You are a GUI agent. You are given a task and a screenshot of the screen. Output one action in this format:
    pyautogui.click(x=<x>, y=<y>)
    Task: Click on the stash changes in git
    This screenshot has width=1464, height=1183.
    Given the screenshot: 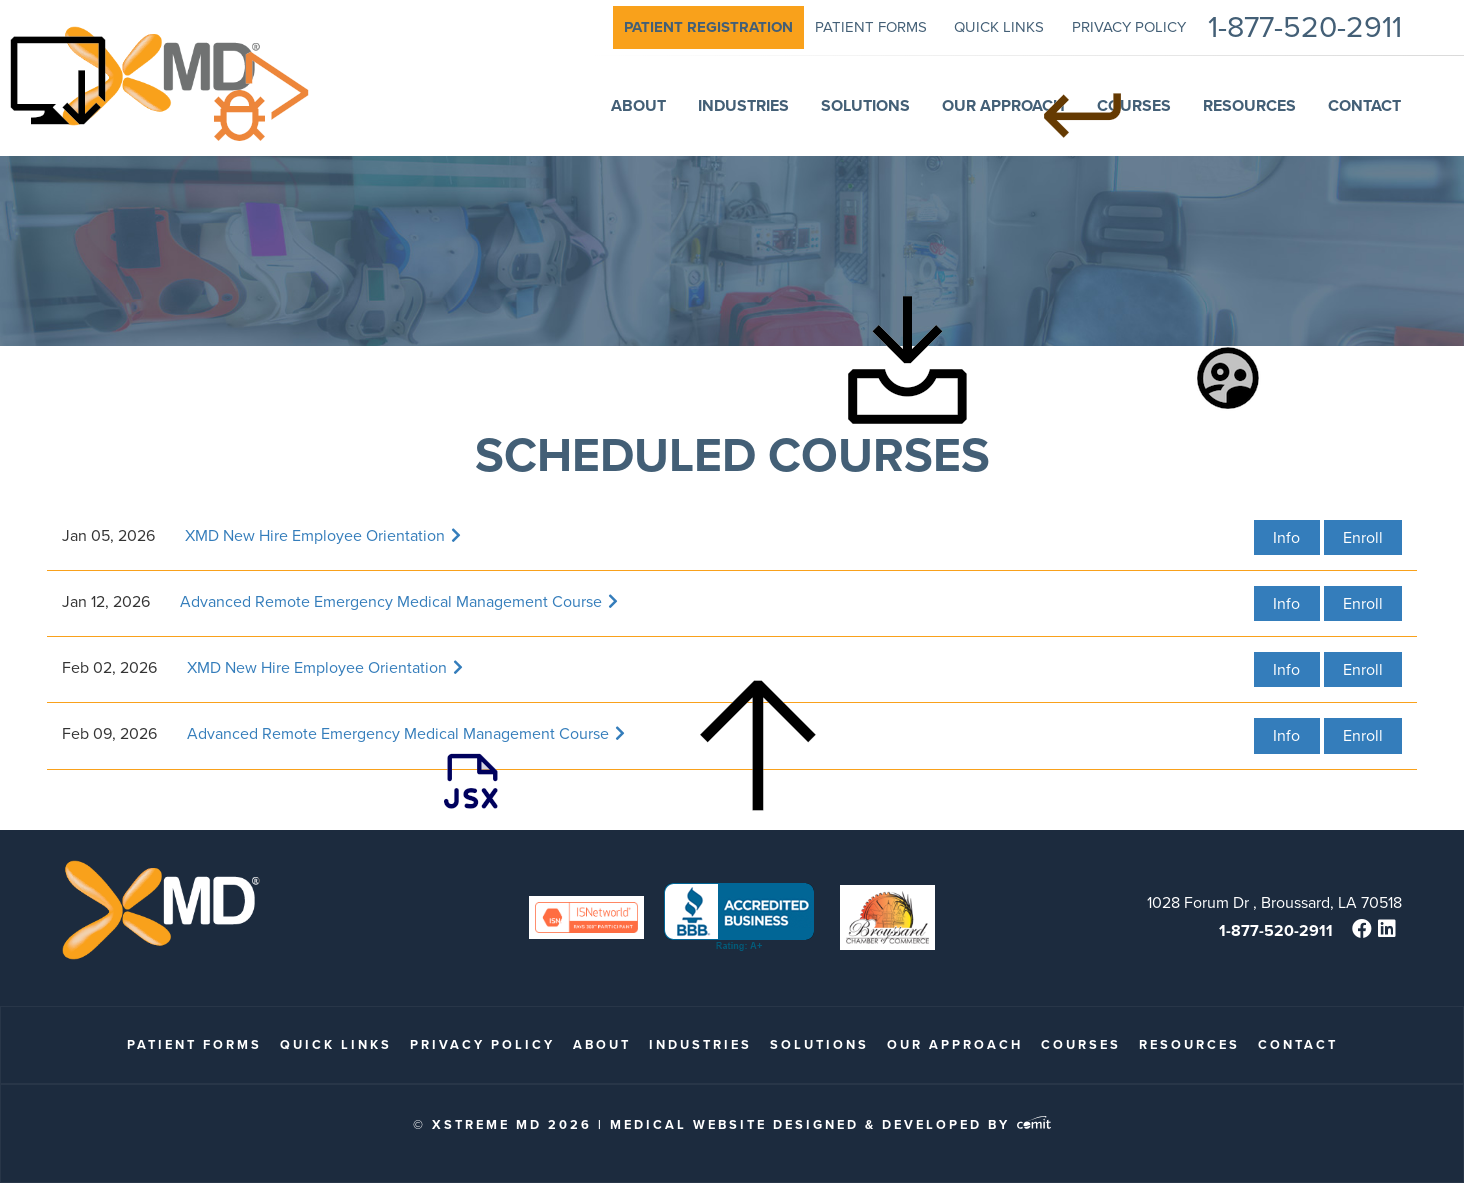 What is the action you would take?
    pyautogui.click(x=912, y=360)
    